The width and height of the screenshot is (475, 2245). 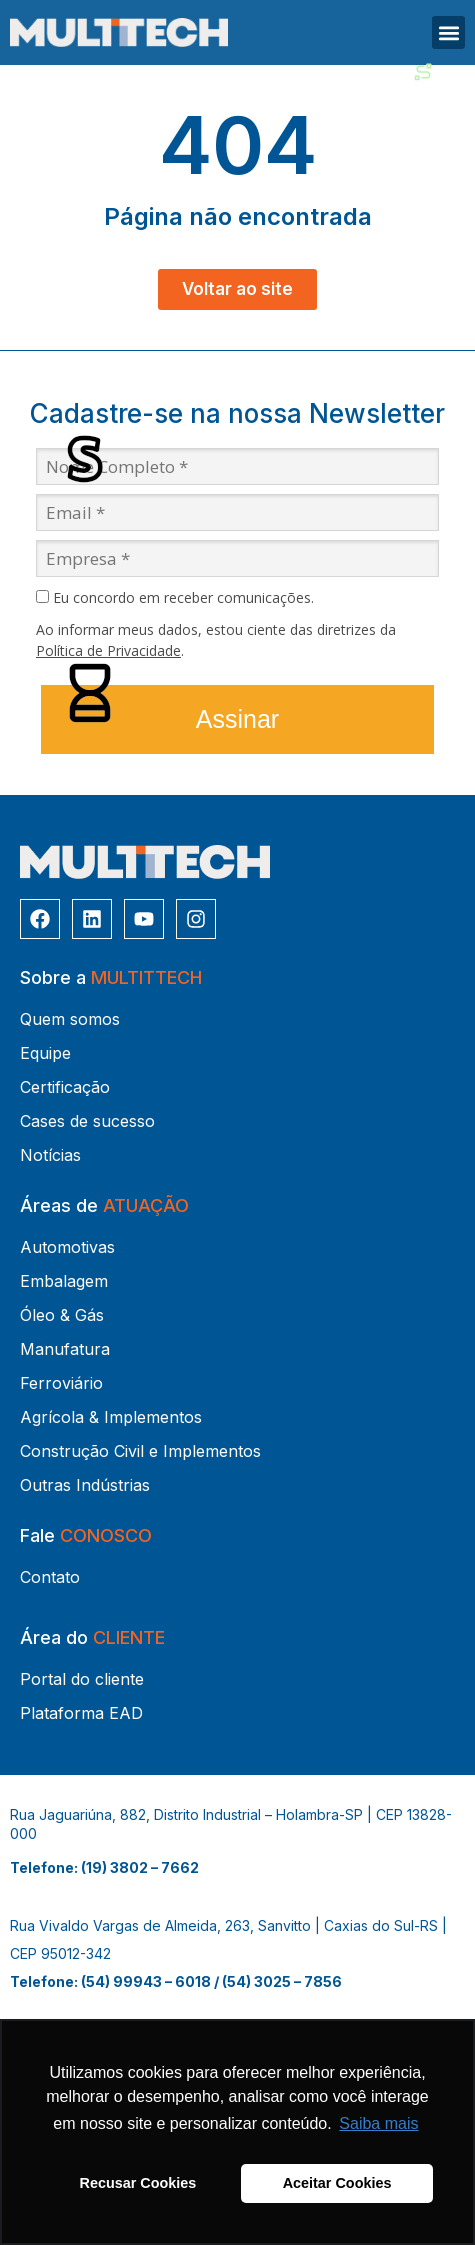 I want to click on indicates time is running low, so click(x=90, y=693).